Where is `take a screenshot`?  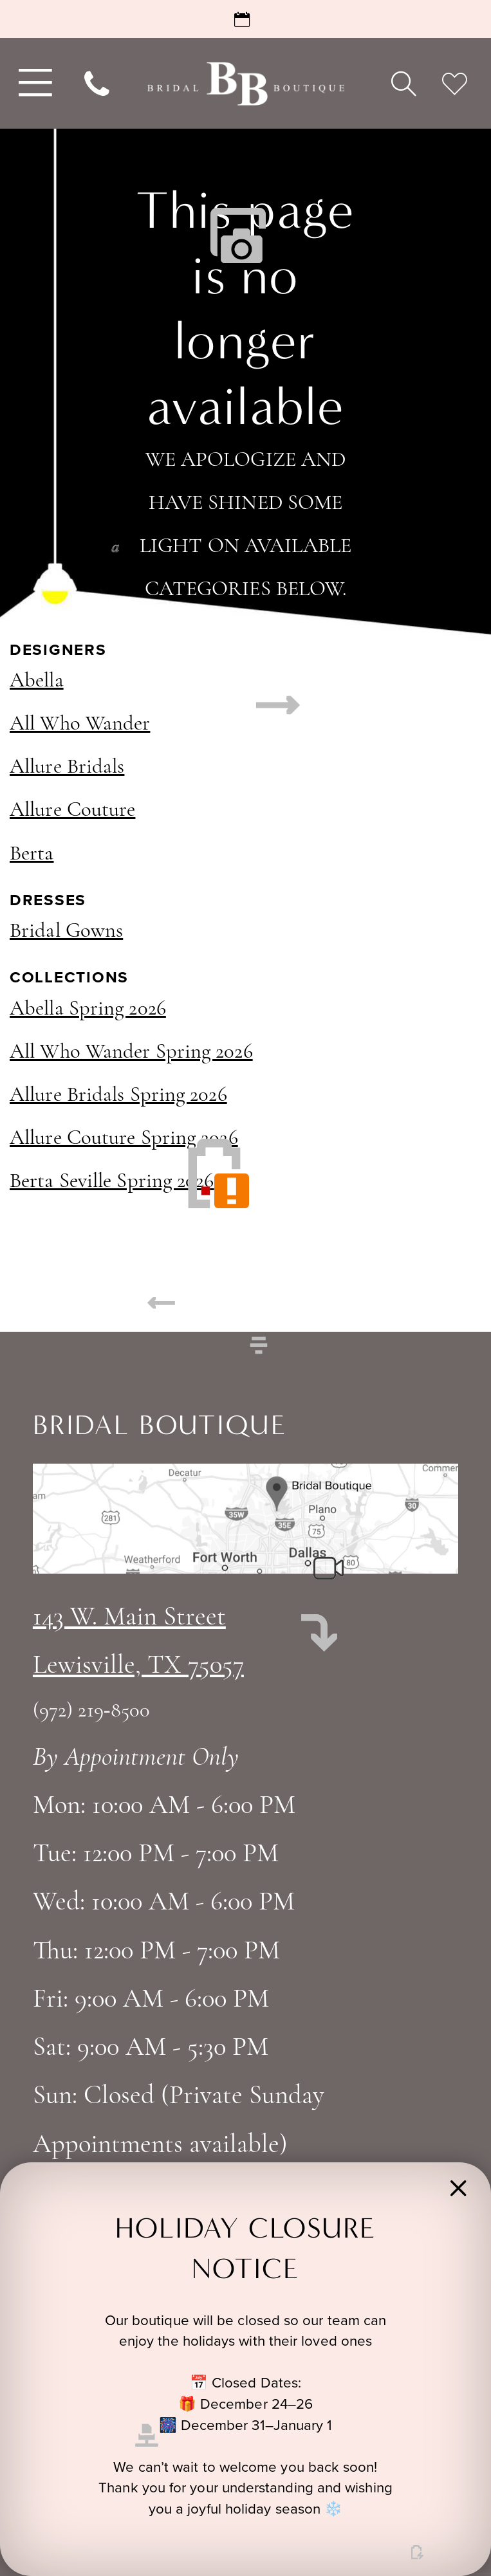
take a screenshot is located at coordinates (238, 235).